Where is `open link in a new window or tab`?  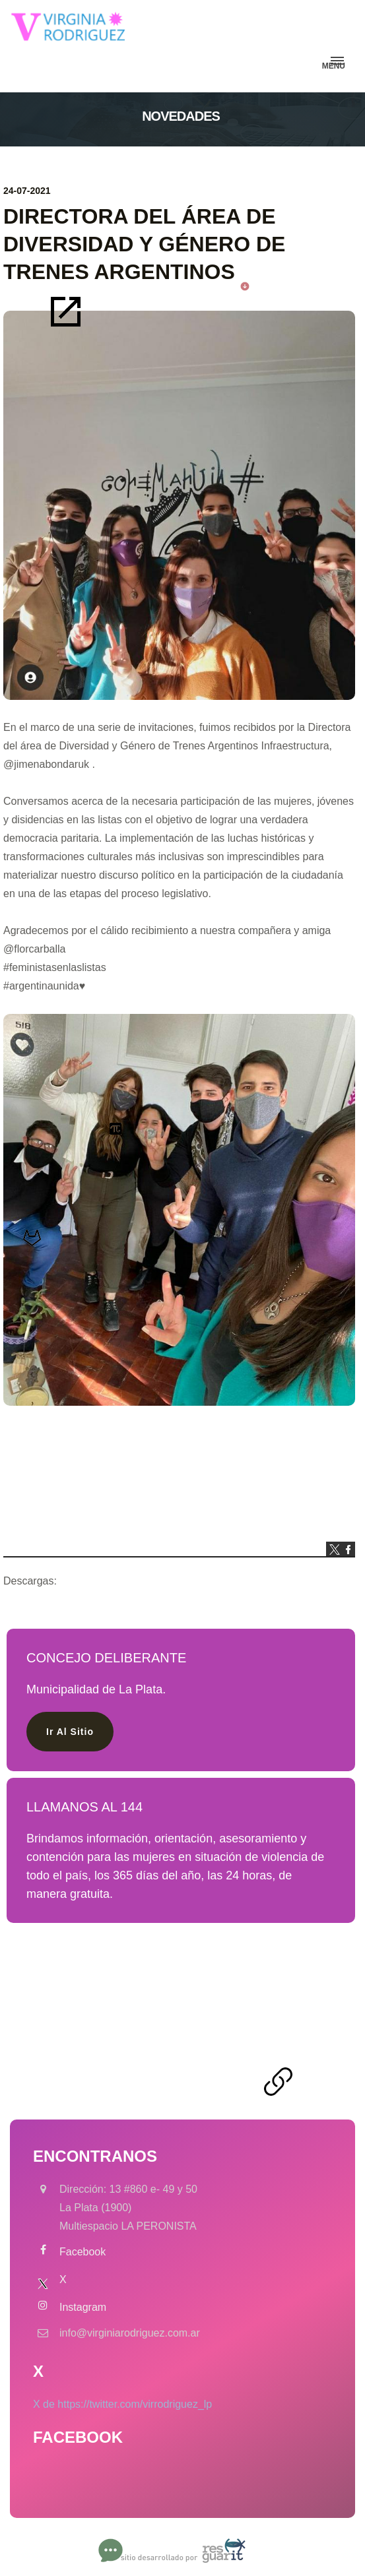
open link in a new window or tab is located at coordinates (65, 311).